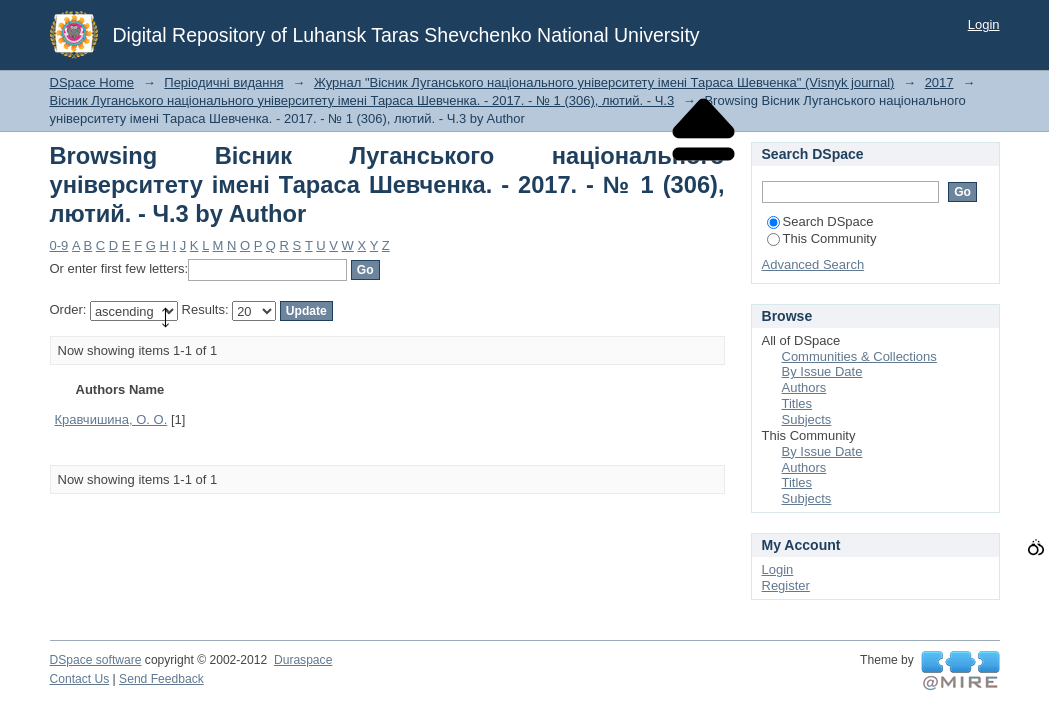 This screenshot has width=1049, height=720. I want to click on indicates criminal or arrest-related content, so click(1036, 548).